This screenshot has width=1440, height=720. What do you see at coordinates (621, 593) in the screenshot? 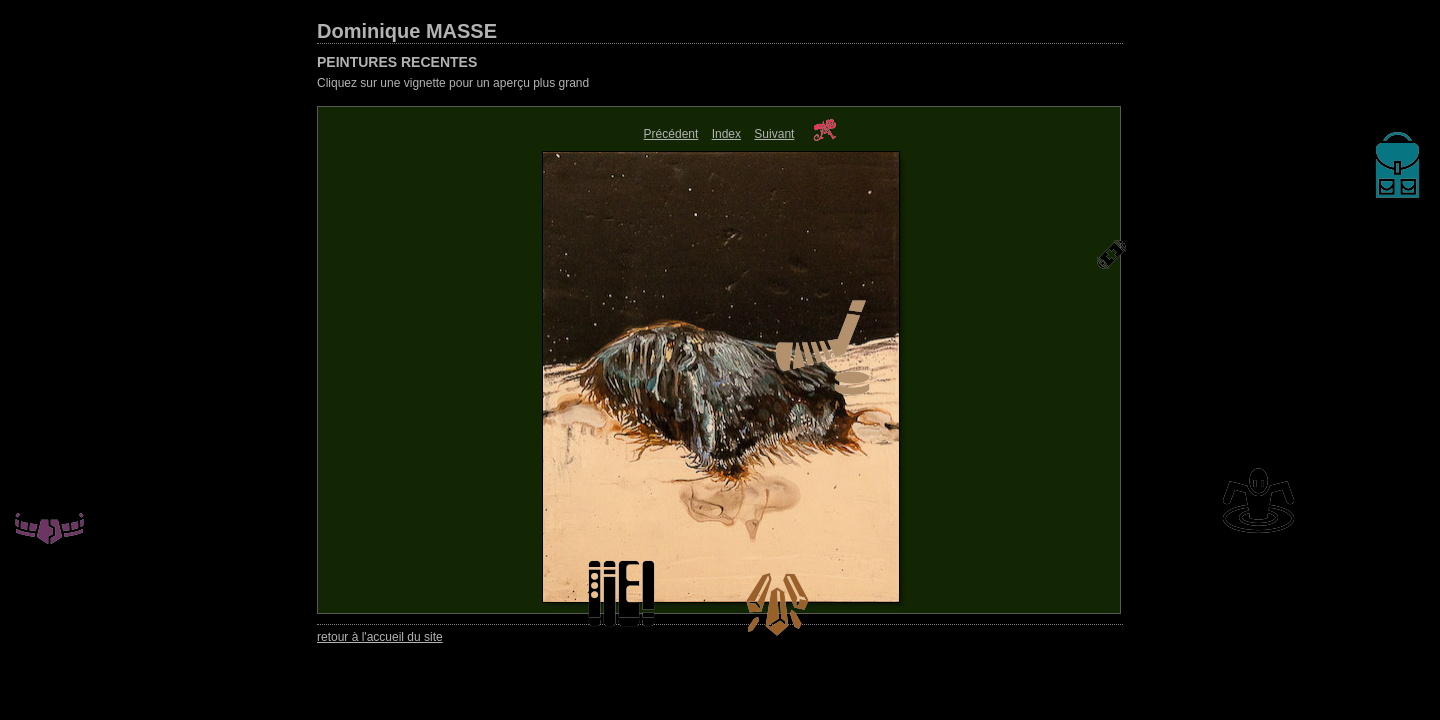
I see `access your library or book collection` at bounding box center [621, 593].